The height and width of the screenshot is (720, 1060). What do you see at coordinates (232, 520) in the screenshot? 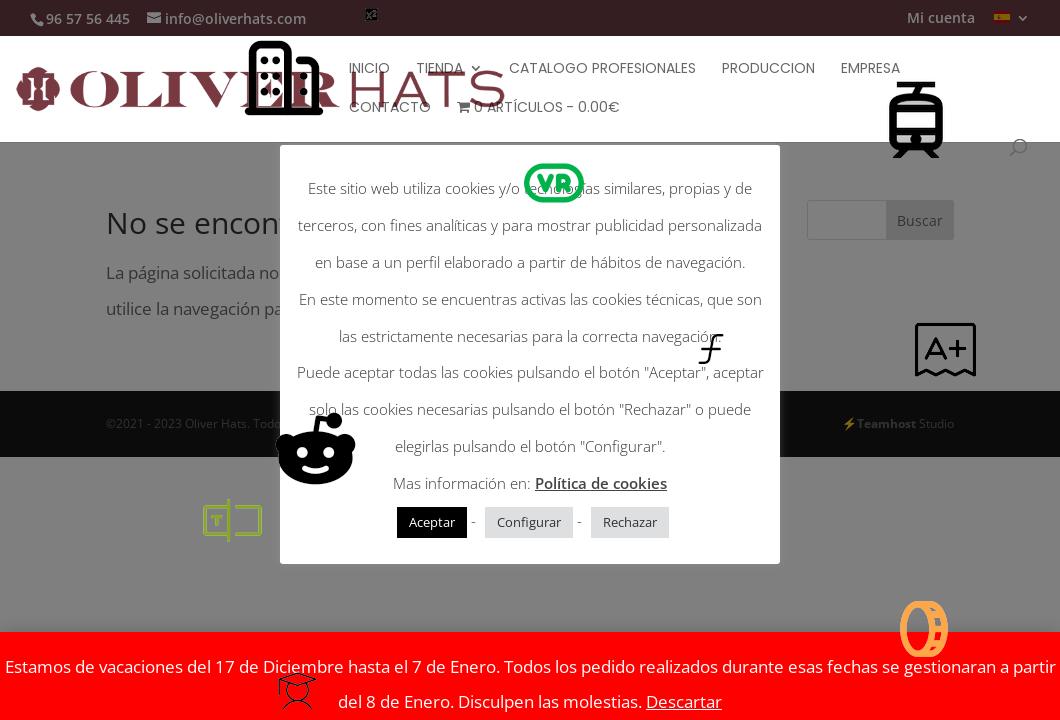
I see `enter or edit text in a text field` at bounding box center [232, 520].